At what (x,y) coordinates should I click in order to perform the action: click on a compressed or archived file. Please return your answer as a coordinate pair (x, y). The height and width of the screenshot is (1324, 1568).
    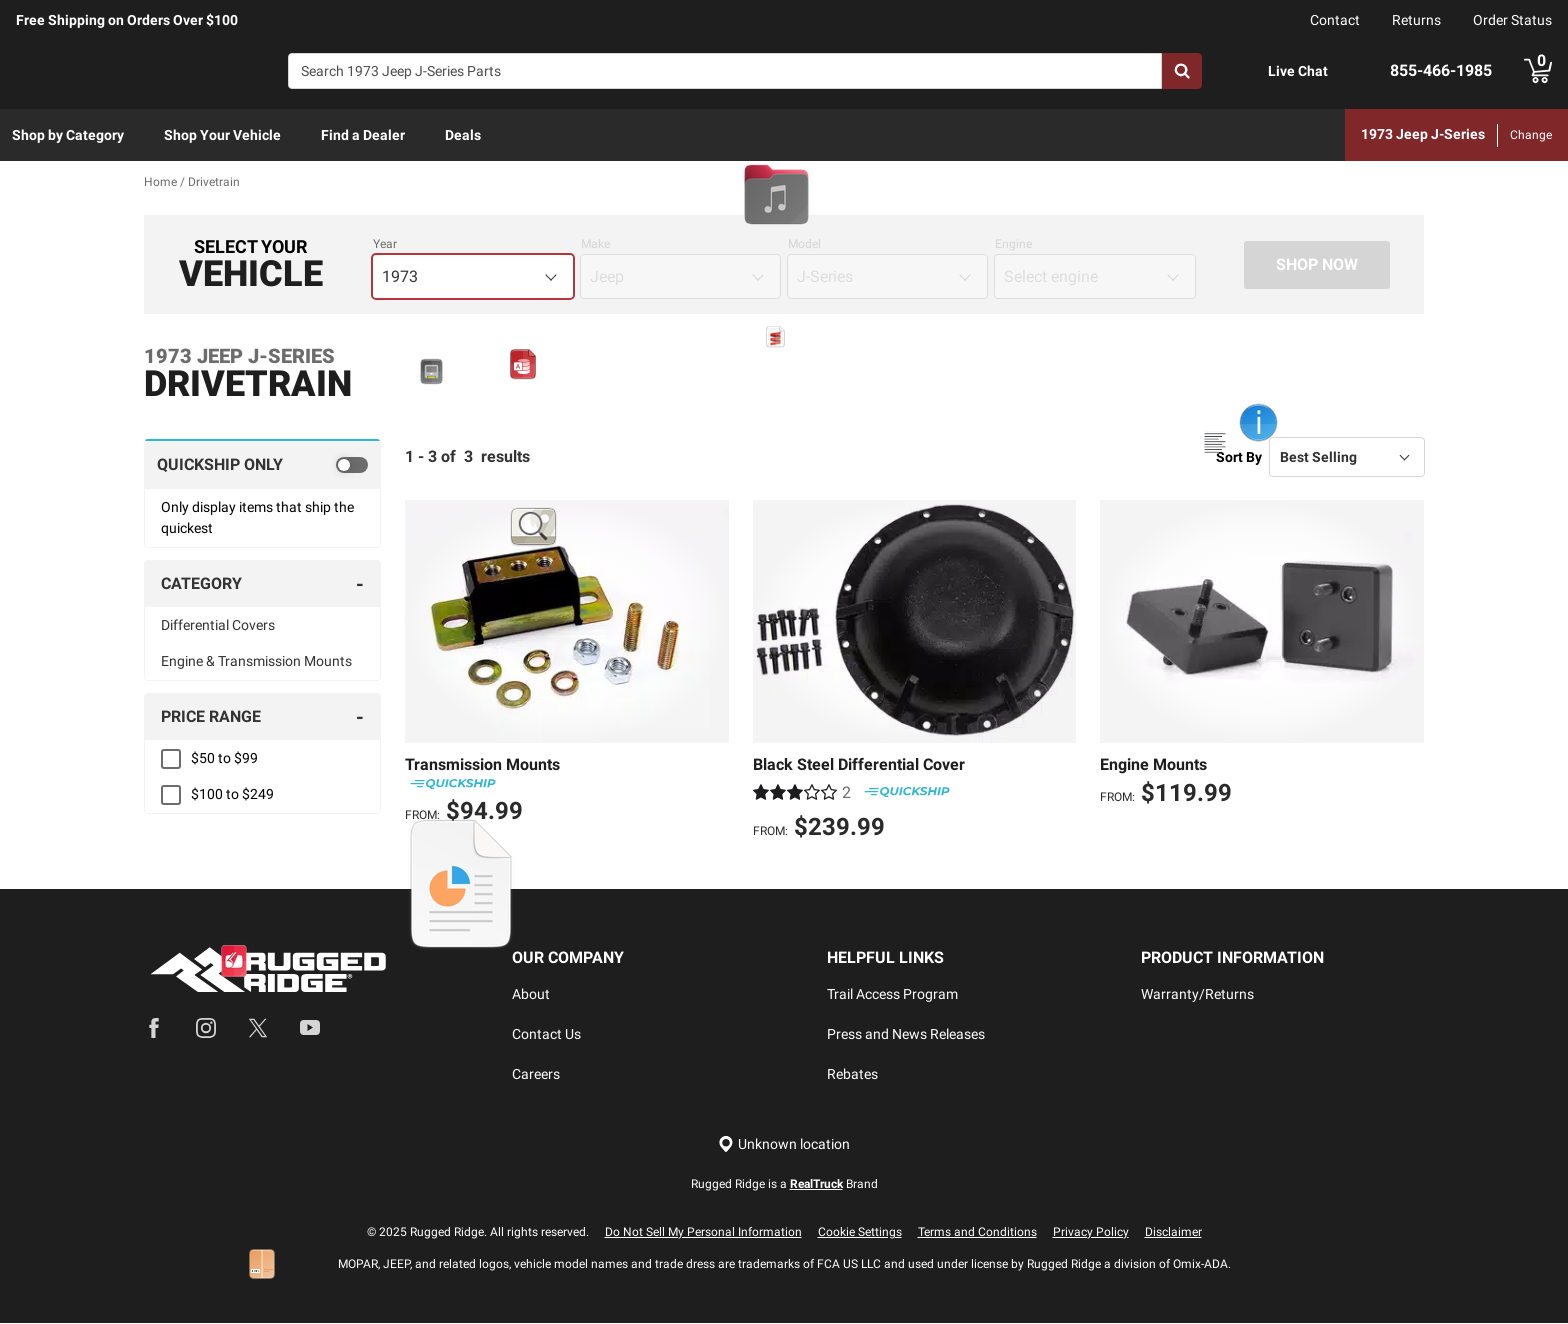
    Looking at the image, I should click on (262, 1264).